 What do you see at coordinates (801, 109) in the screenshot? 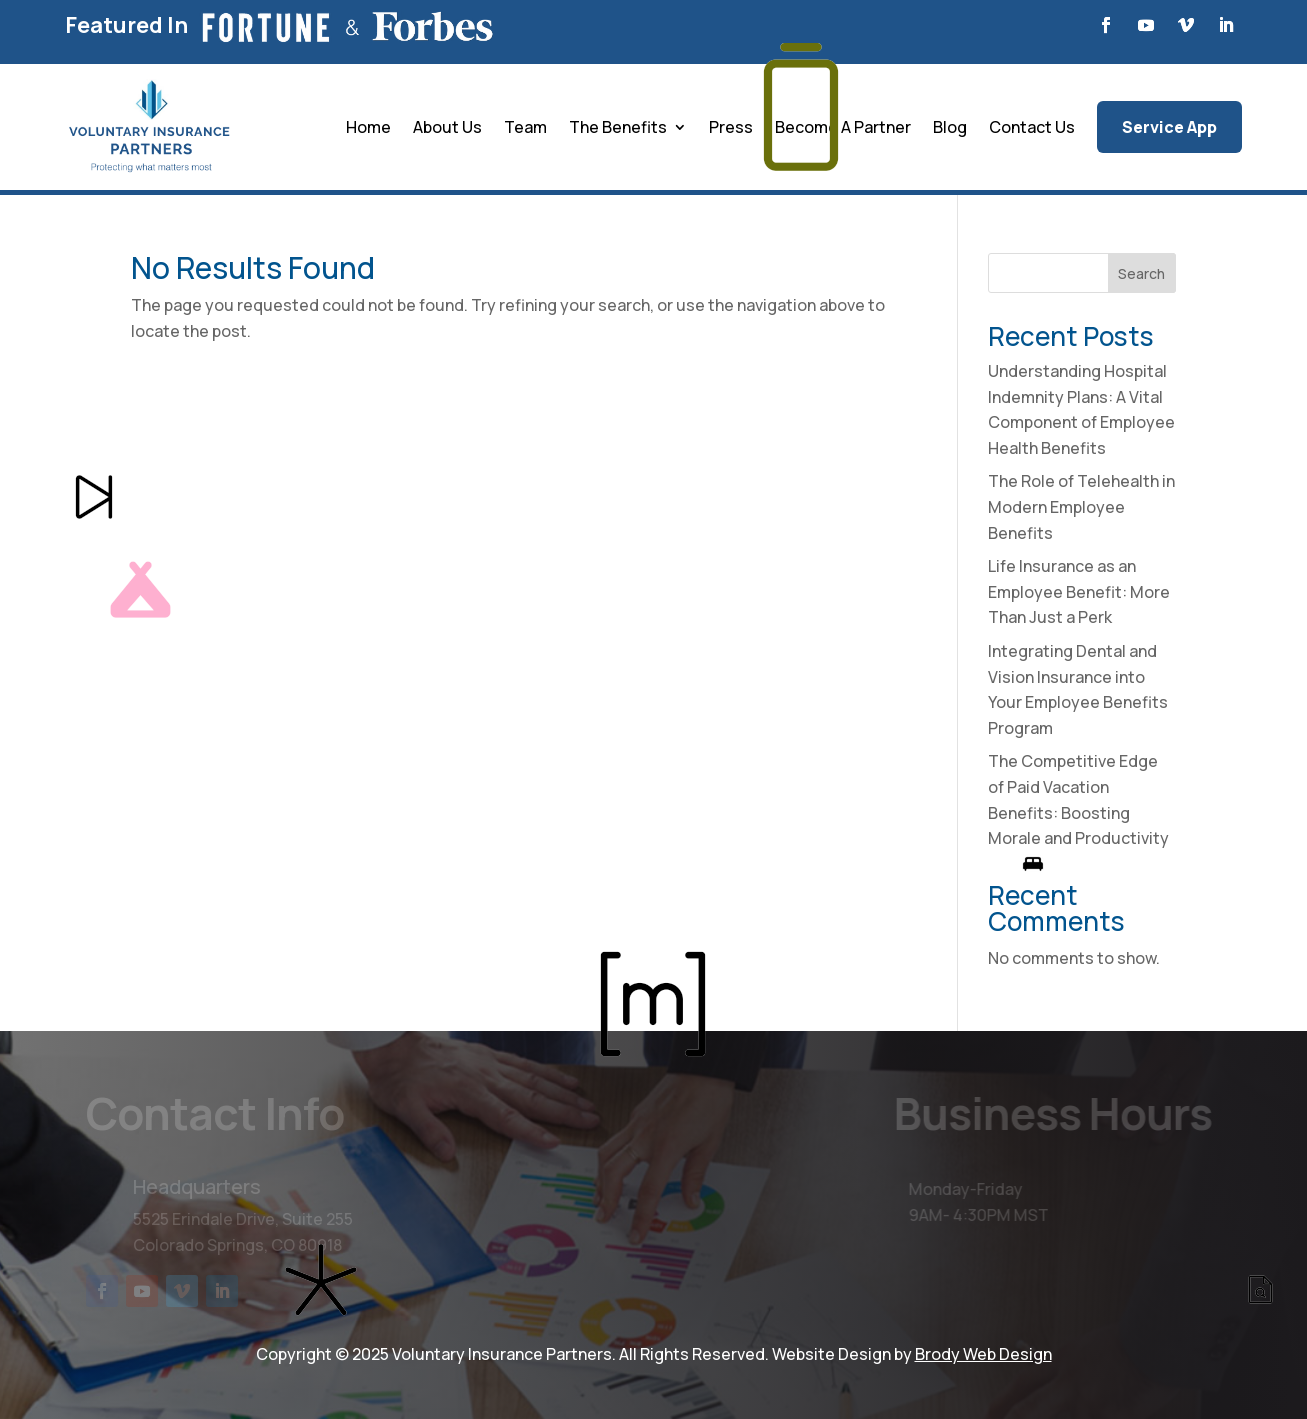
I see `indicates empty or depleted battery` at bounding box center [801, 109].